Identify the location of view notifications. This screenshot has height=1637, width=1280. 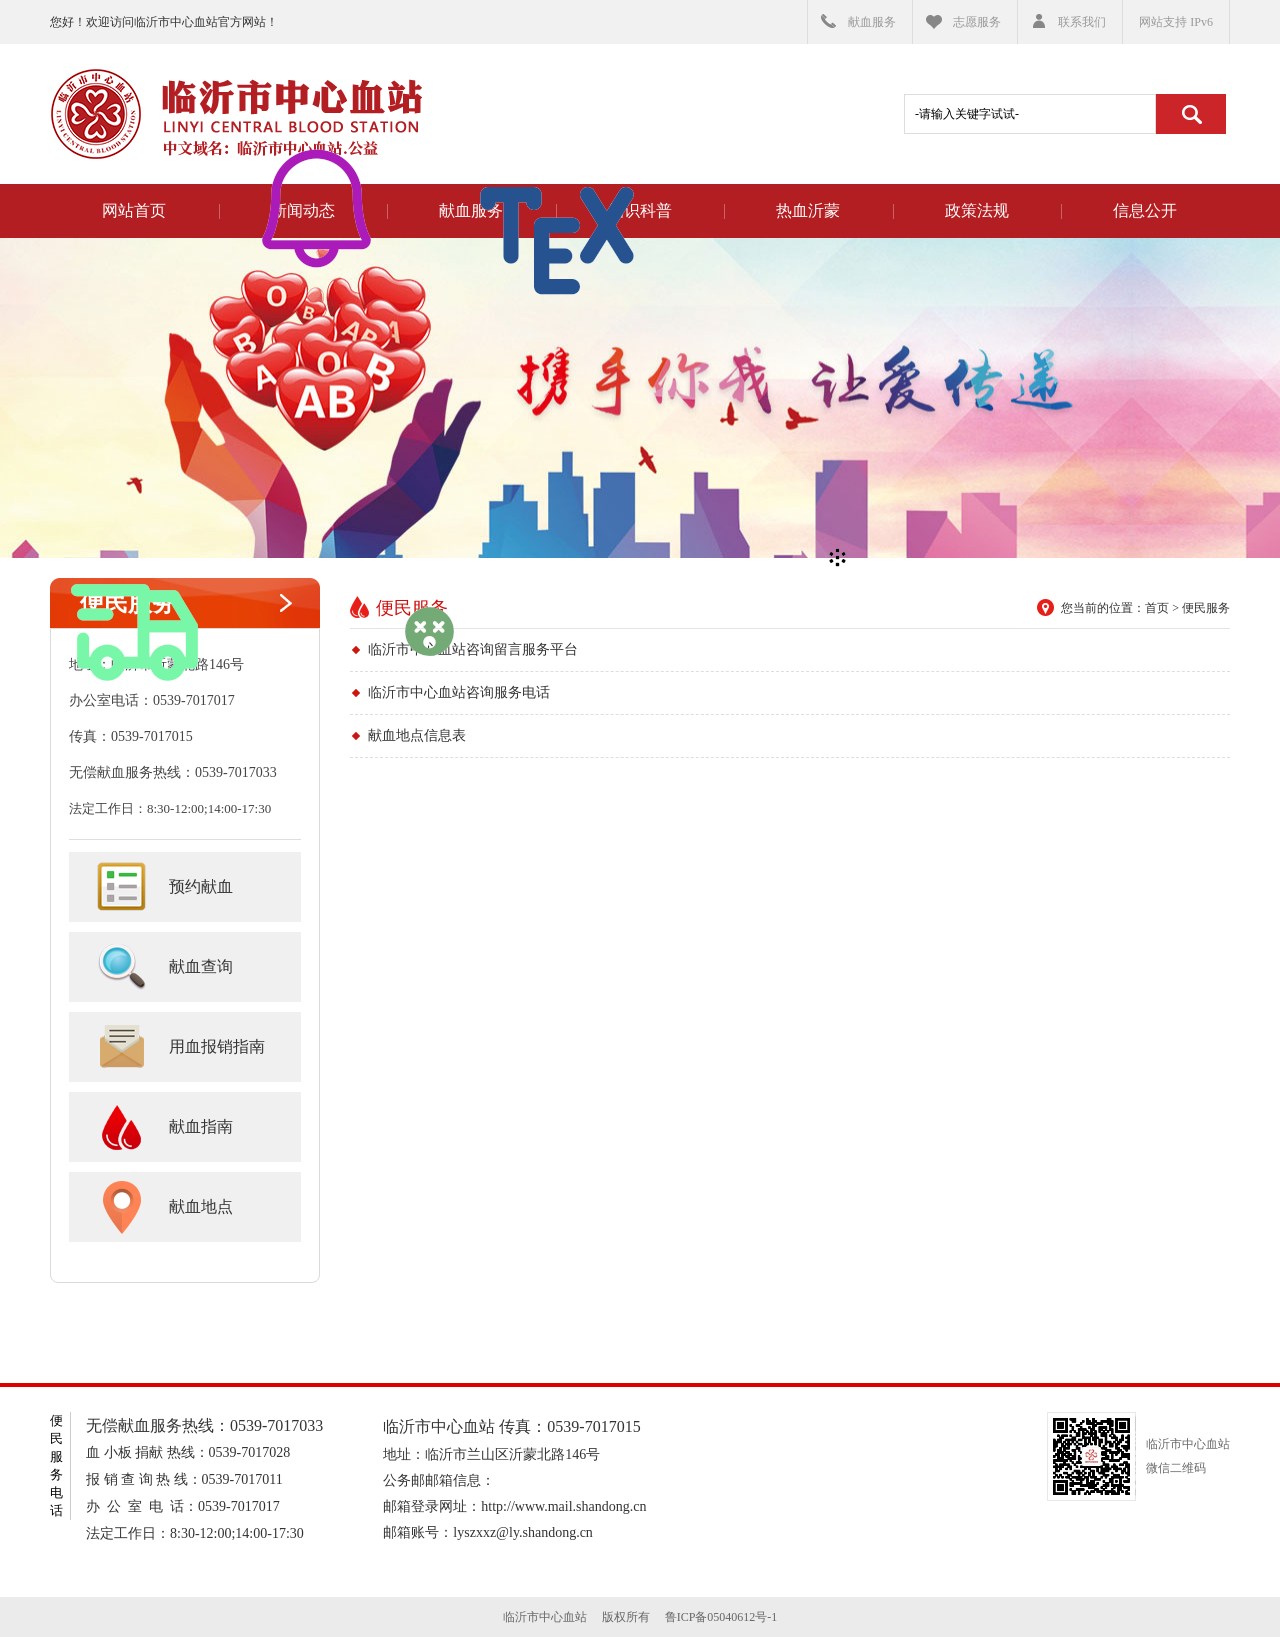
(316, 208).